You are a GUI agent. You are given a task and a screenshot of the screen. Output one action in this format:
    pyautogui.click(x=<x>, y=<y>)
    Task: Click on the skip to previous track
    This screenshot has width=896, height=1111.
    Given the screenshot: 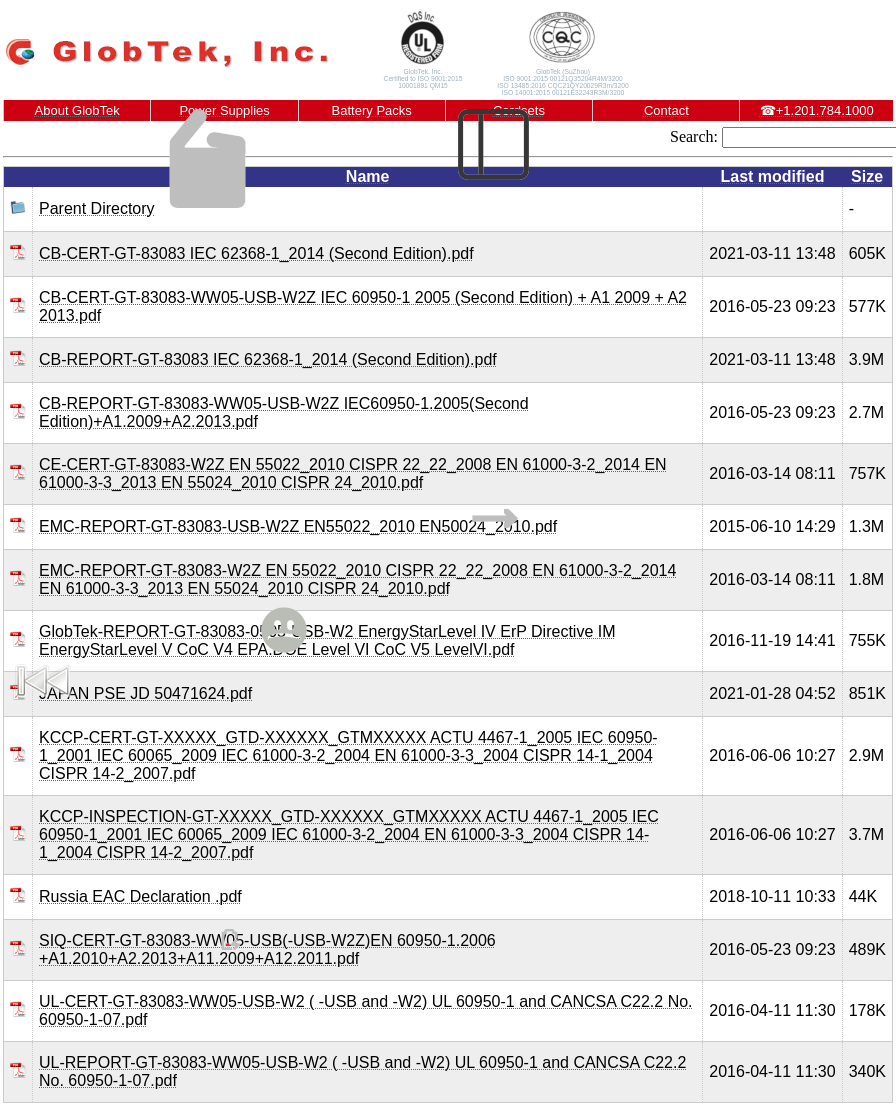 What is the action you would take?
    pyautogui.click(x=43, y=681)
    